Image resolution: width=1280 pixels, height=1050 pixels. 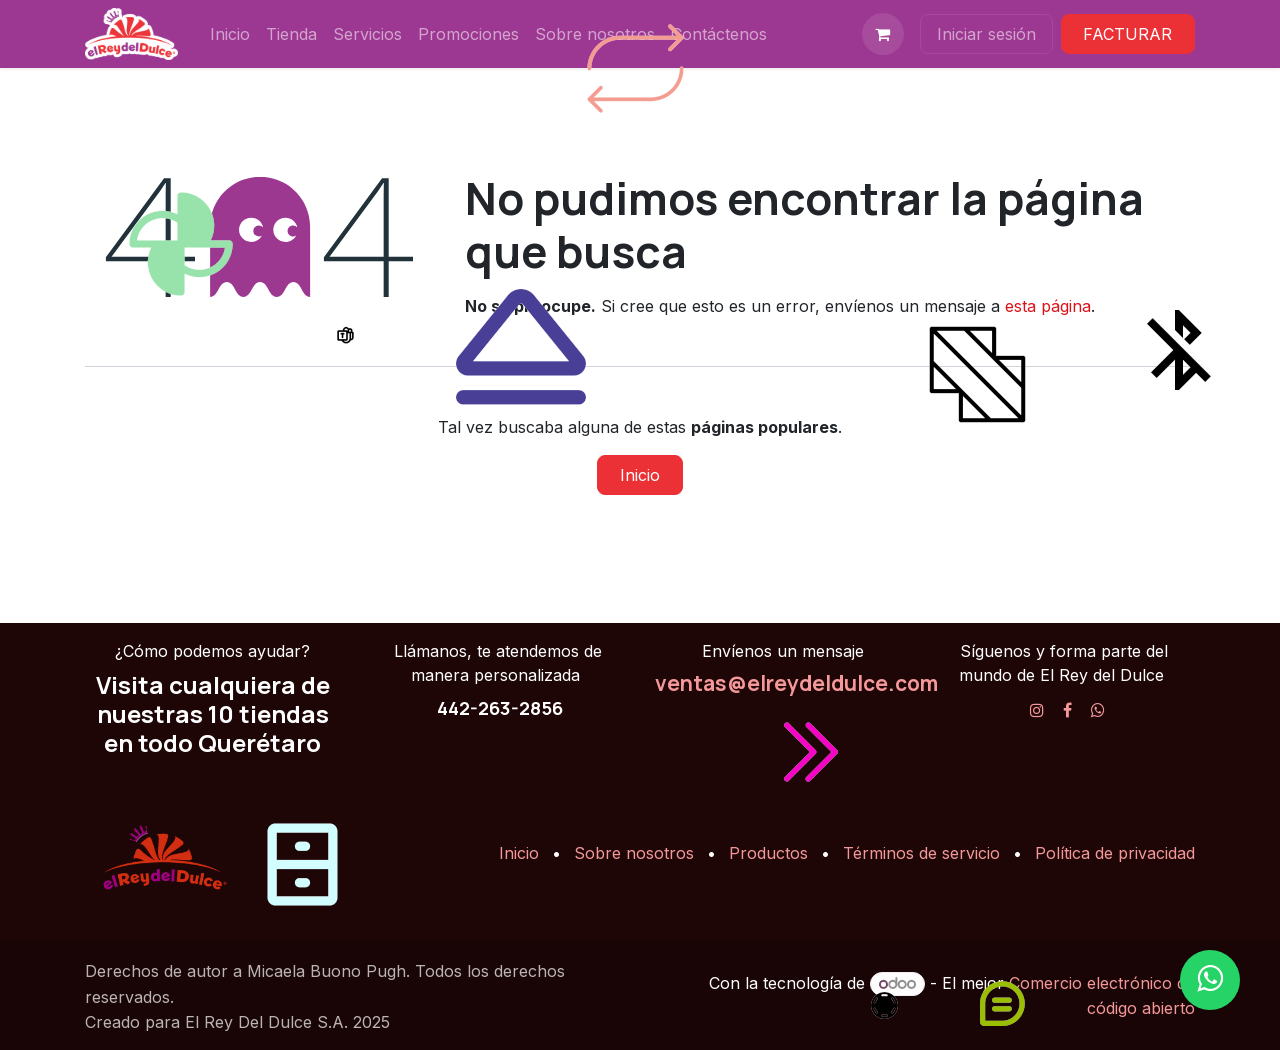 I want to click on browse furniture or home decor items, so click(x=302, y=864).